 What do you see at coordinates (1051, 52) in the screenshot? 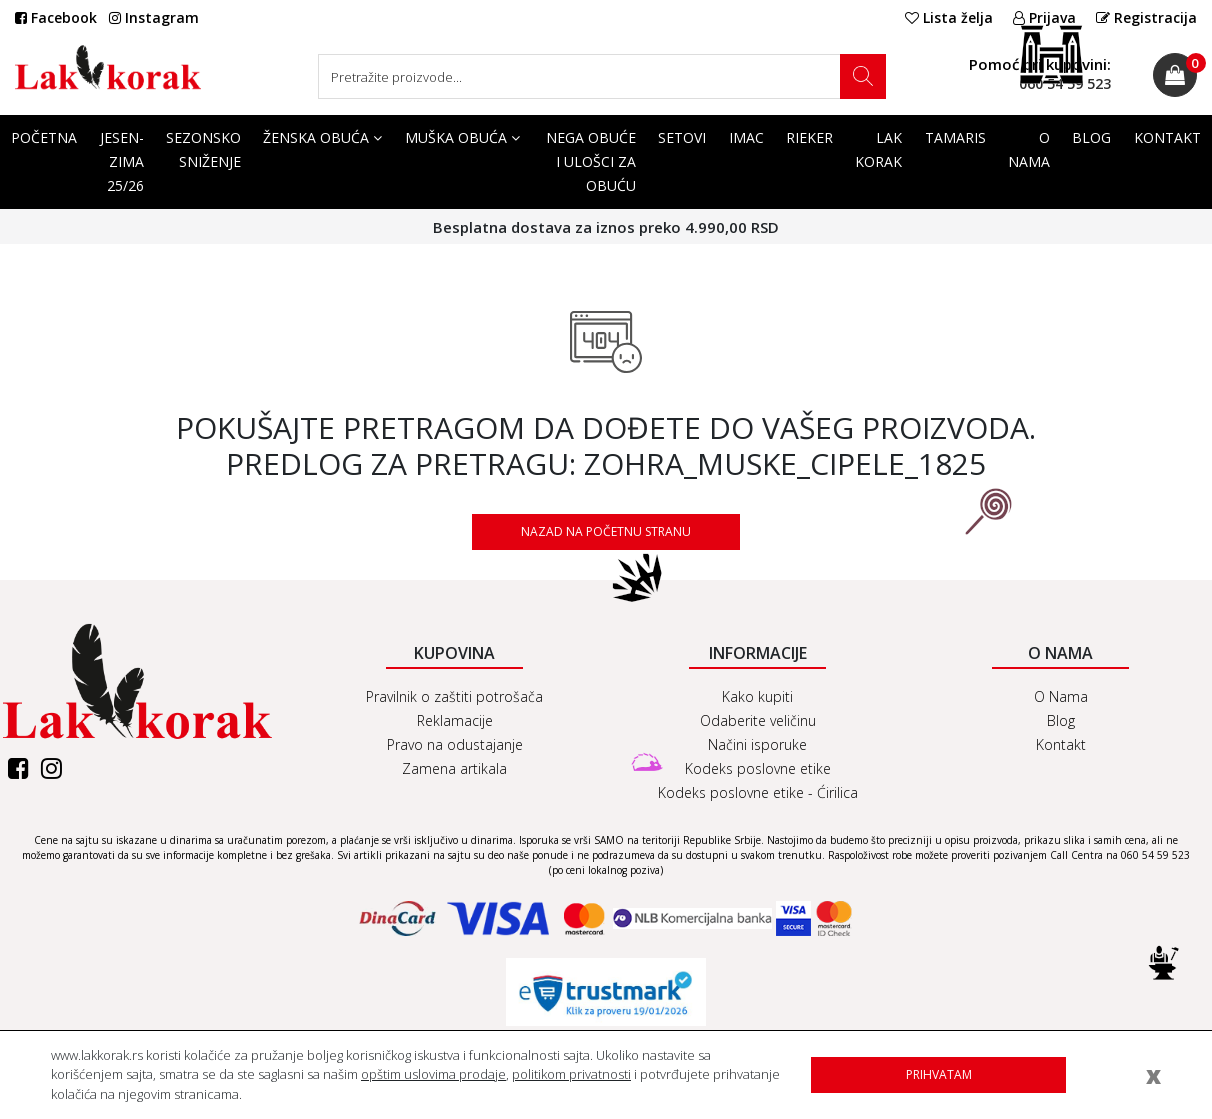
I see `access ancient egypt themed content or levels` at bounding box center [1051, 52].